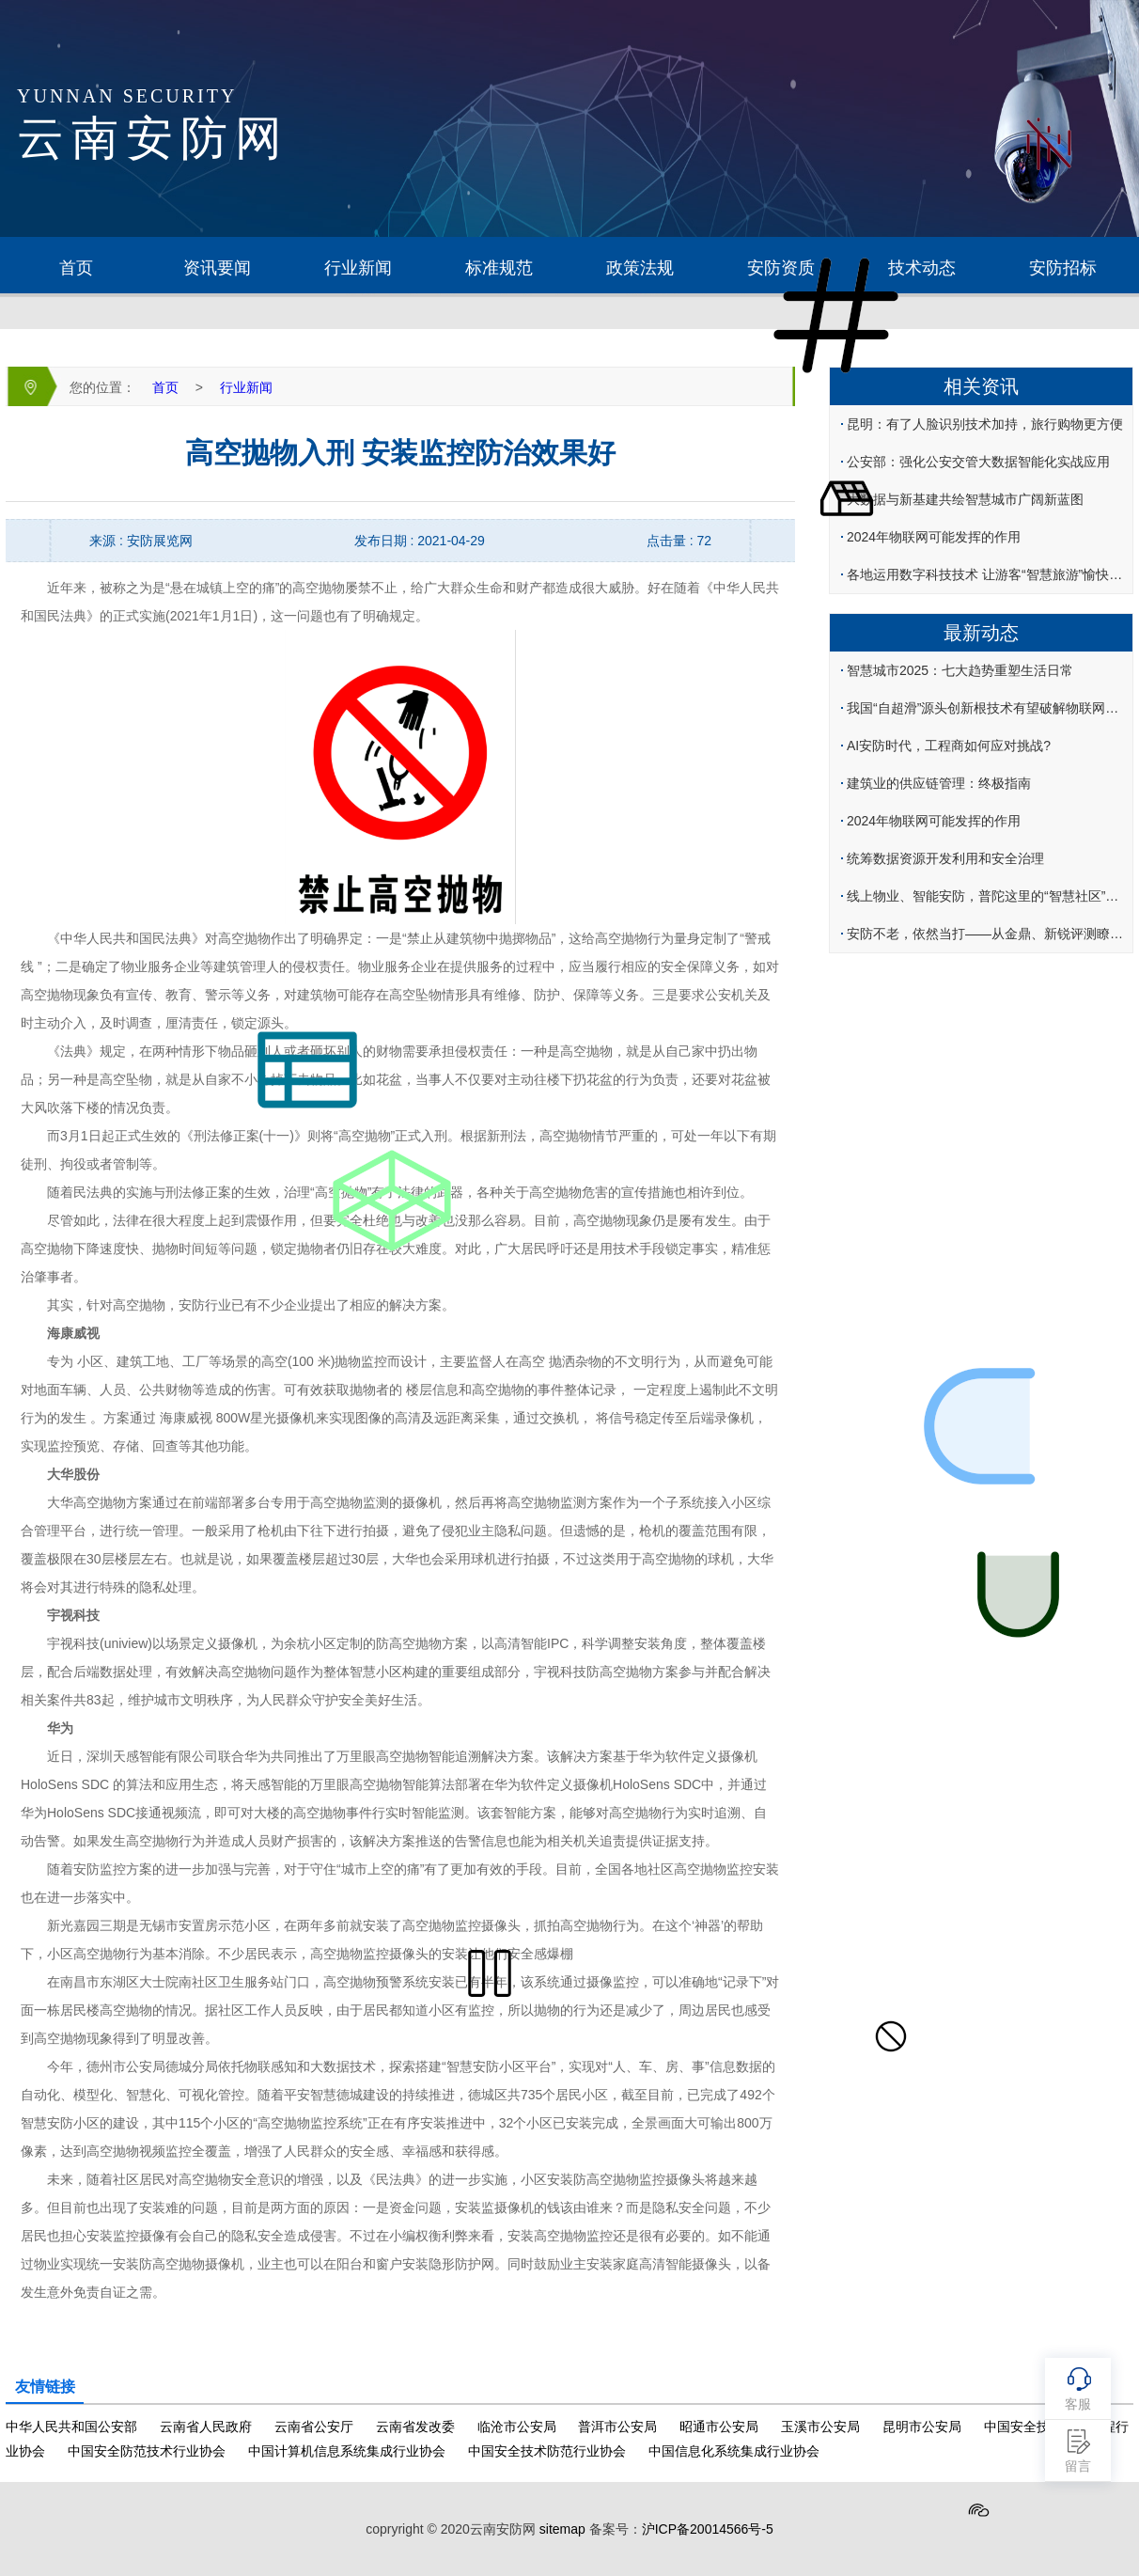  I want to click on pause media playback, so click(490, 1973).